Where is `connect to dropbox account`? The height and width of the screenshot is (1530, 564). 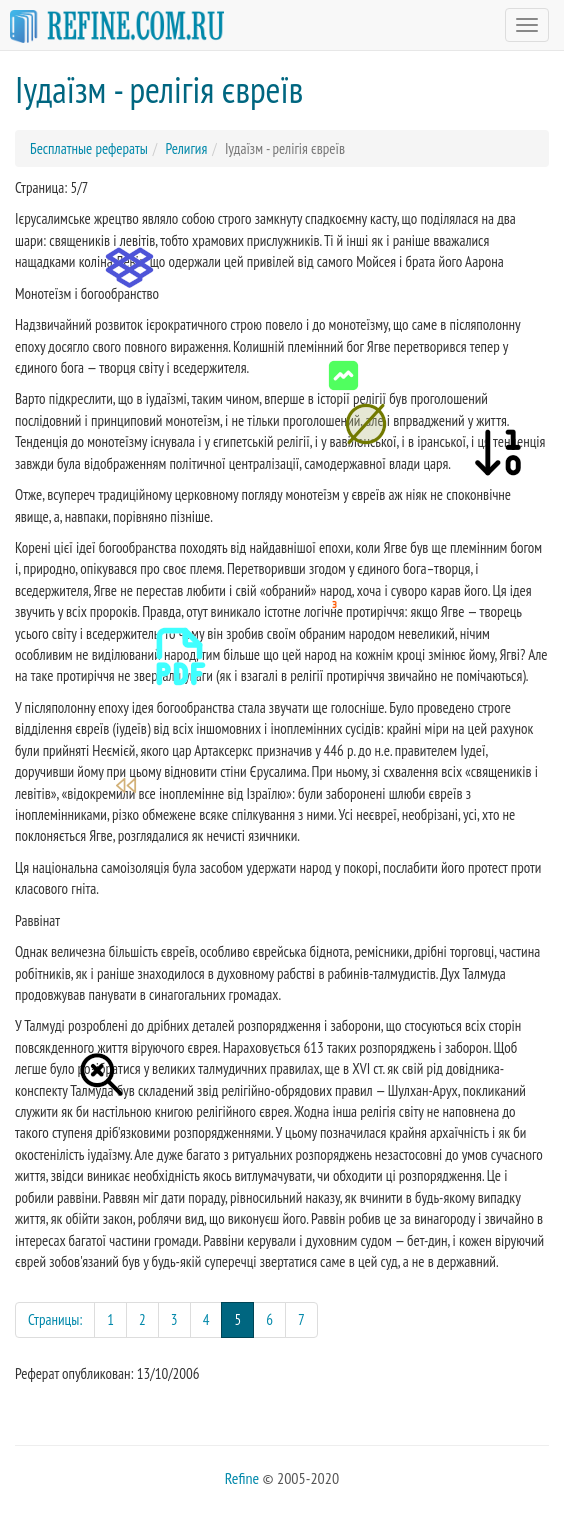
connect to dropbox account is located at coordinates (129, 266).